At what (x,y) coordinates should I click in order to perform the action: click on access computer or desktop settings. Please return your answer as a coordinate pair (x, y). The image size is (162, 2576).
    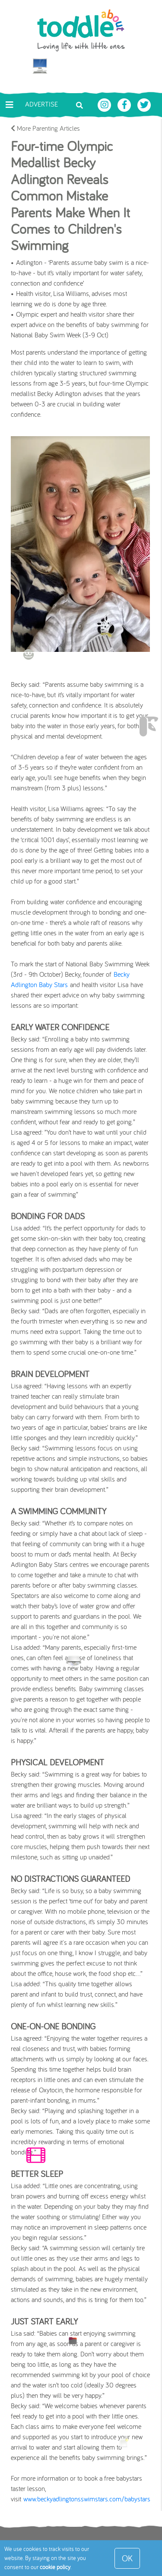
    Looking at the image, I should click on (40, 66).